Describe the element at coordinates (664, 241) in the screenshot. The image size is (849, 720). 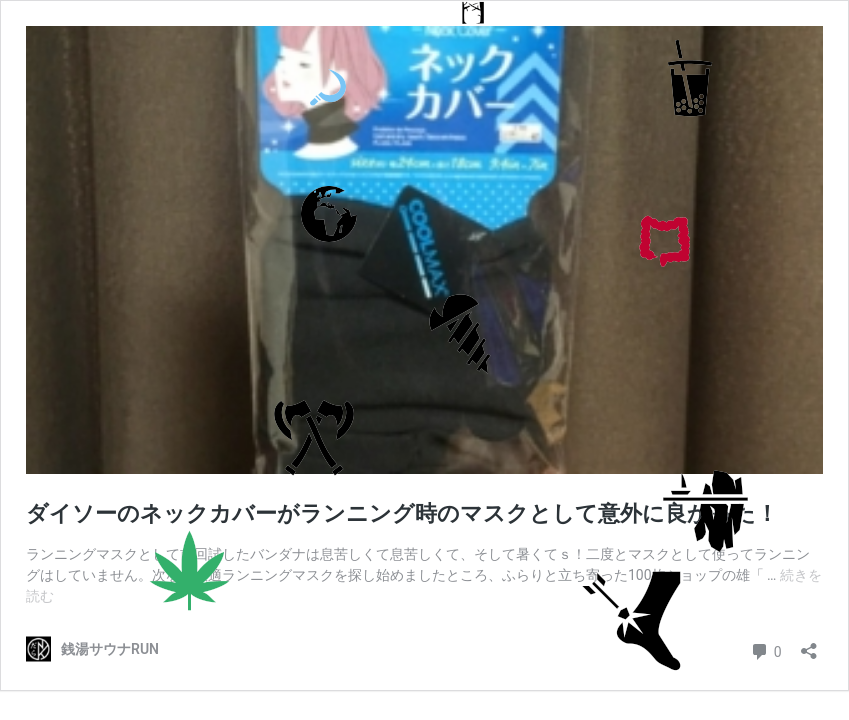
I see `indicates digestive or gastrointestinal health tracking` at that location.